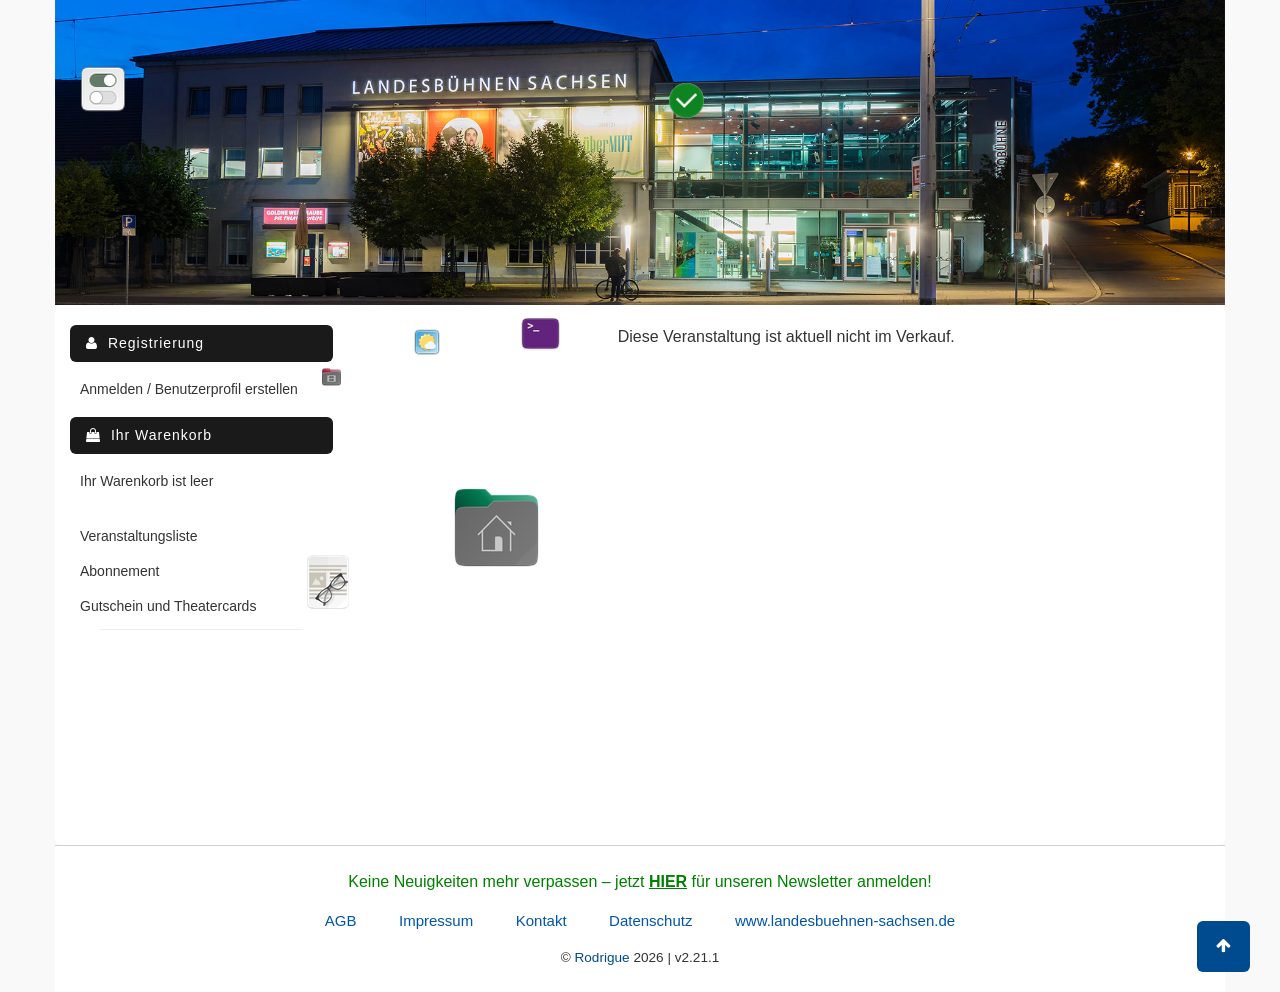  Describe the element at coordinates (686, 100) in the screenshot. I see `indicates dropbox file is fully synced` at that location.